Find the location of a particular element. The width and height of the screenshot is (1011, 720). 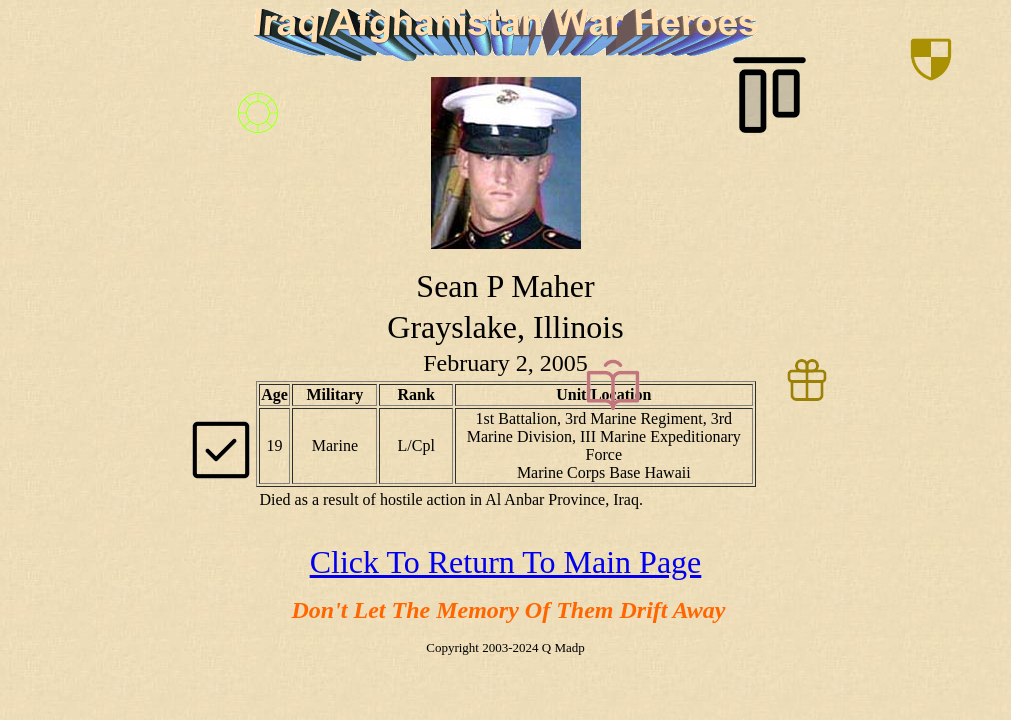

align selected objects to the top edge is located at coordinates (769, 93).